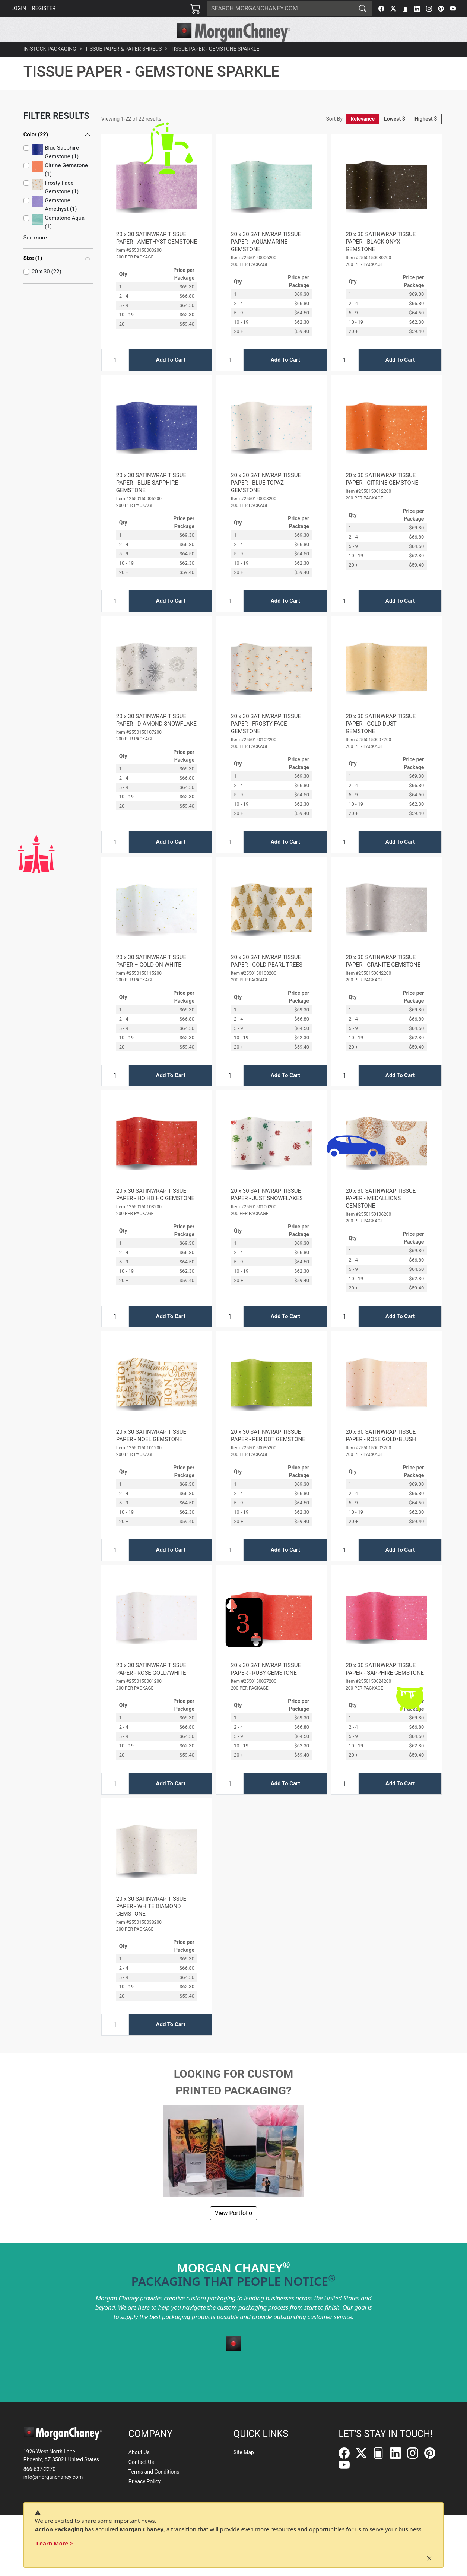 This screenshot has height=2576, width=467. What do you see at coordinates (36, 853) in the screenshot?
I see `access the castle or fortress location` at bounding box center [36, 853].